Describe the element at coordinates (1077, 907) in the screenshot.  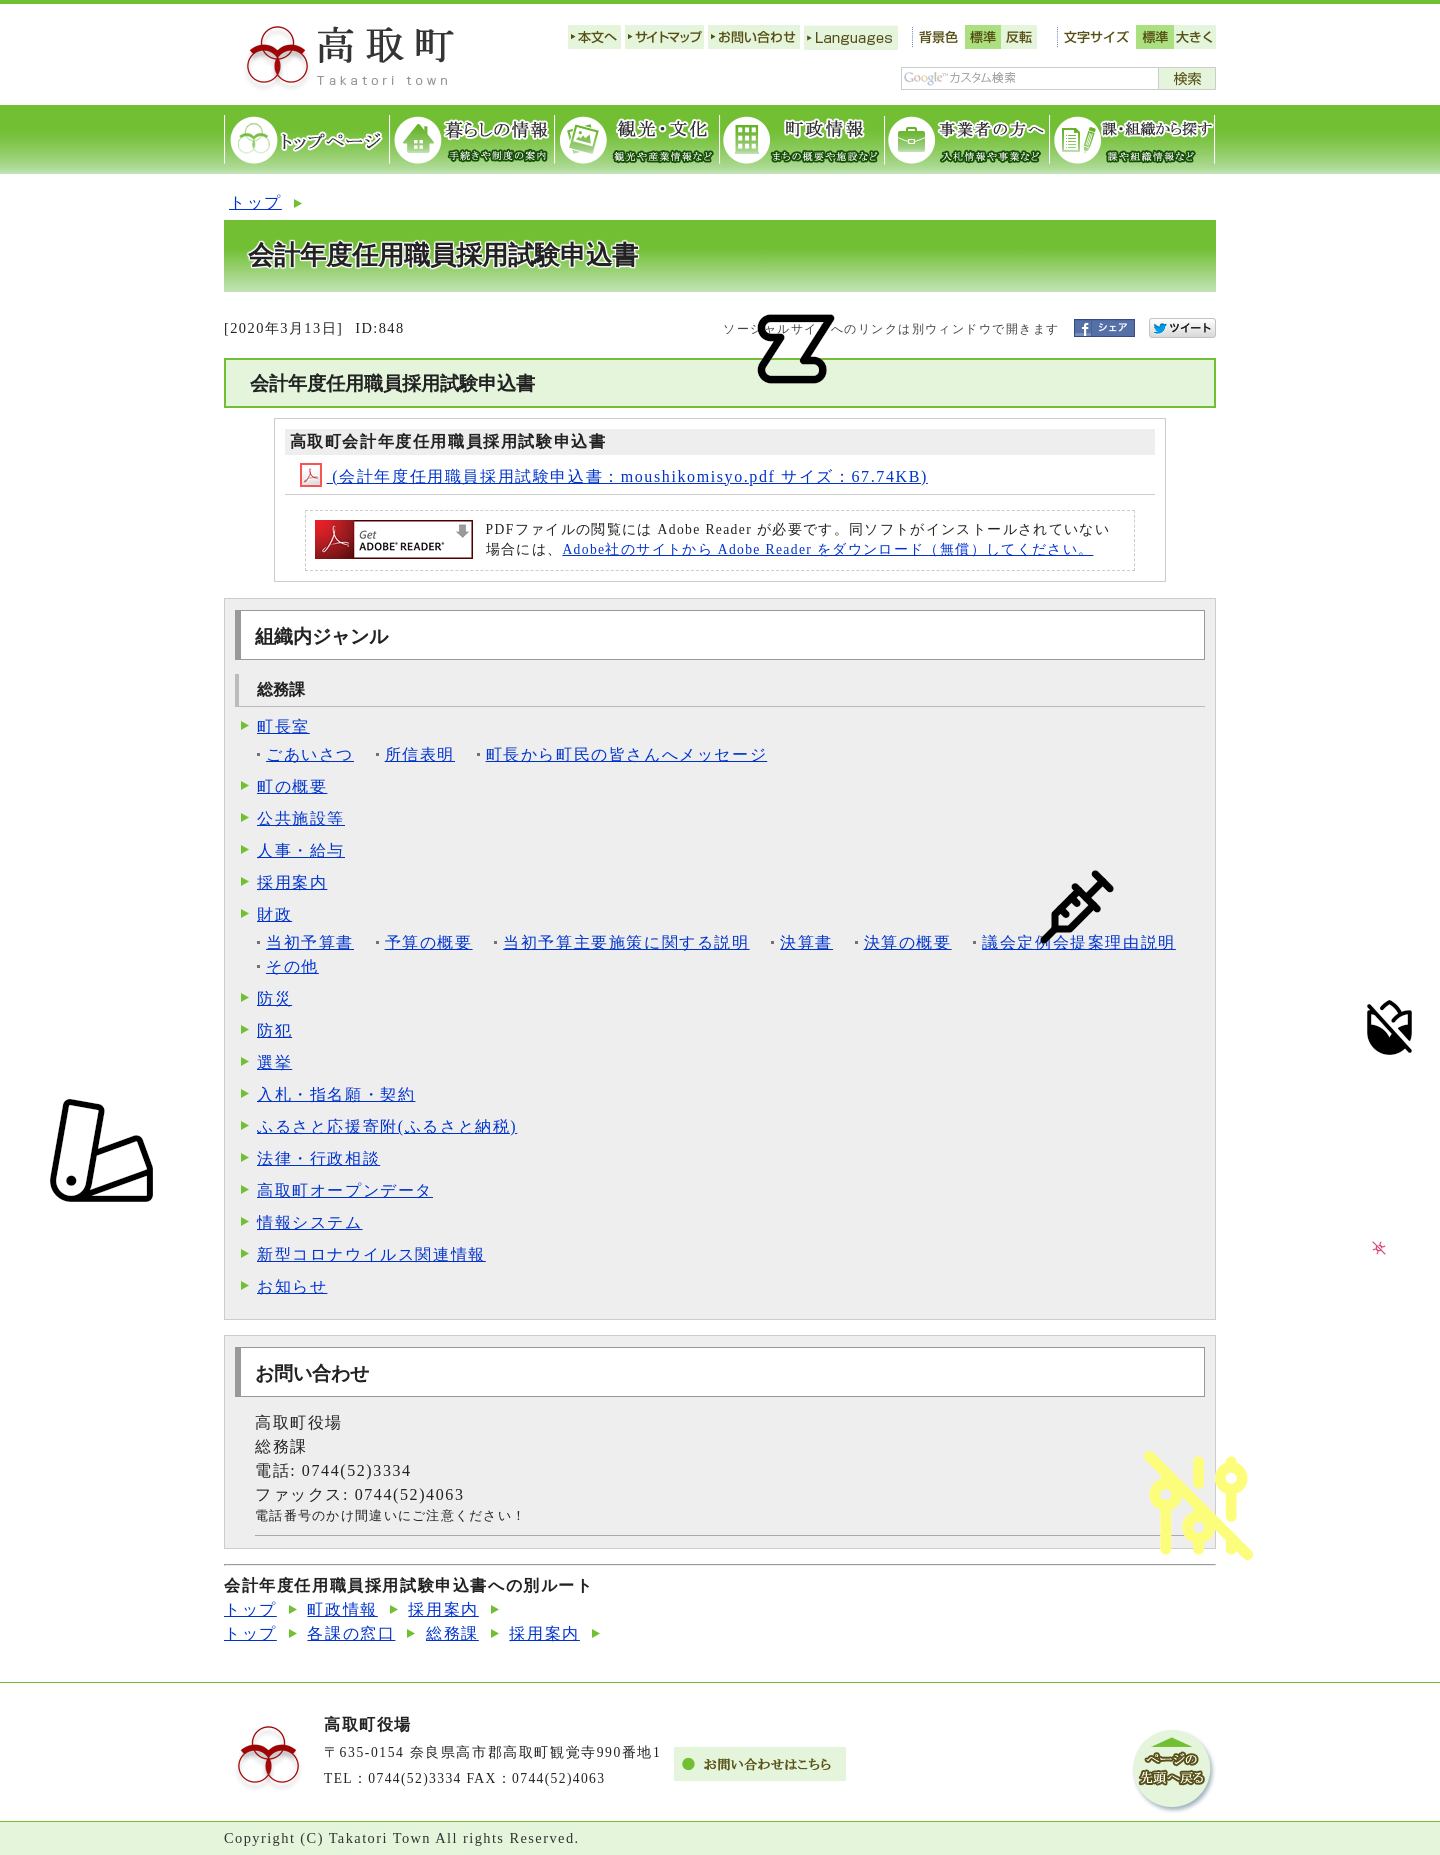
I see `access vaccination records` at that location.